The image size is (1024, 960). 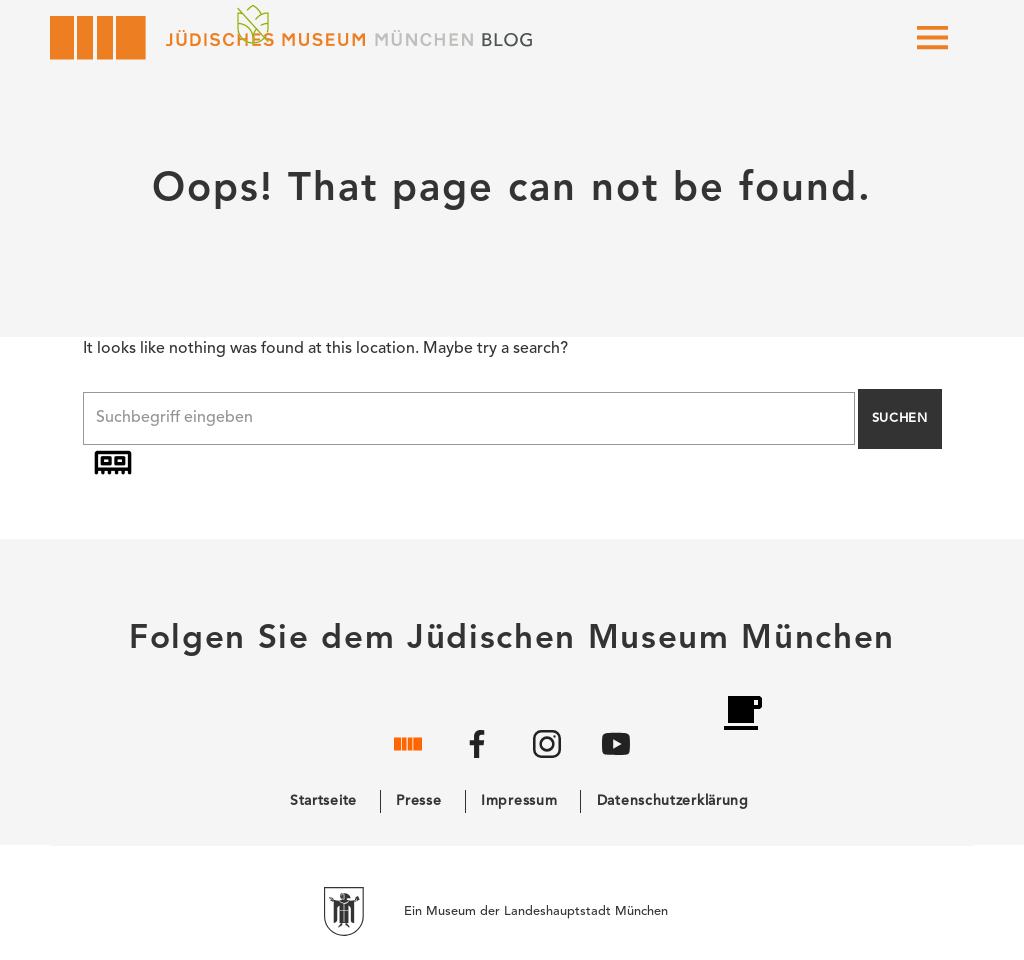 What do you see at coordinates (253, 25) in the screenshot?
I see `indicates gluten-free or grain-free option` at bounding box center [253, 25].